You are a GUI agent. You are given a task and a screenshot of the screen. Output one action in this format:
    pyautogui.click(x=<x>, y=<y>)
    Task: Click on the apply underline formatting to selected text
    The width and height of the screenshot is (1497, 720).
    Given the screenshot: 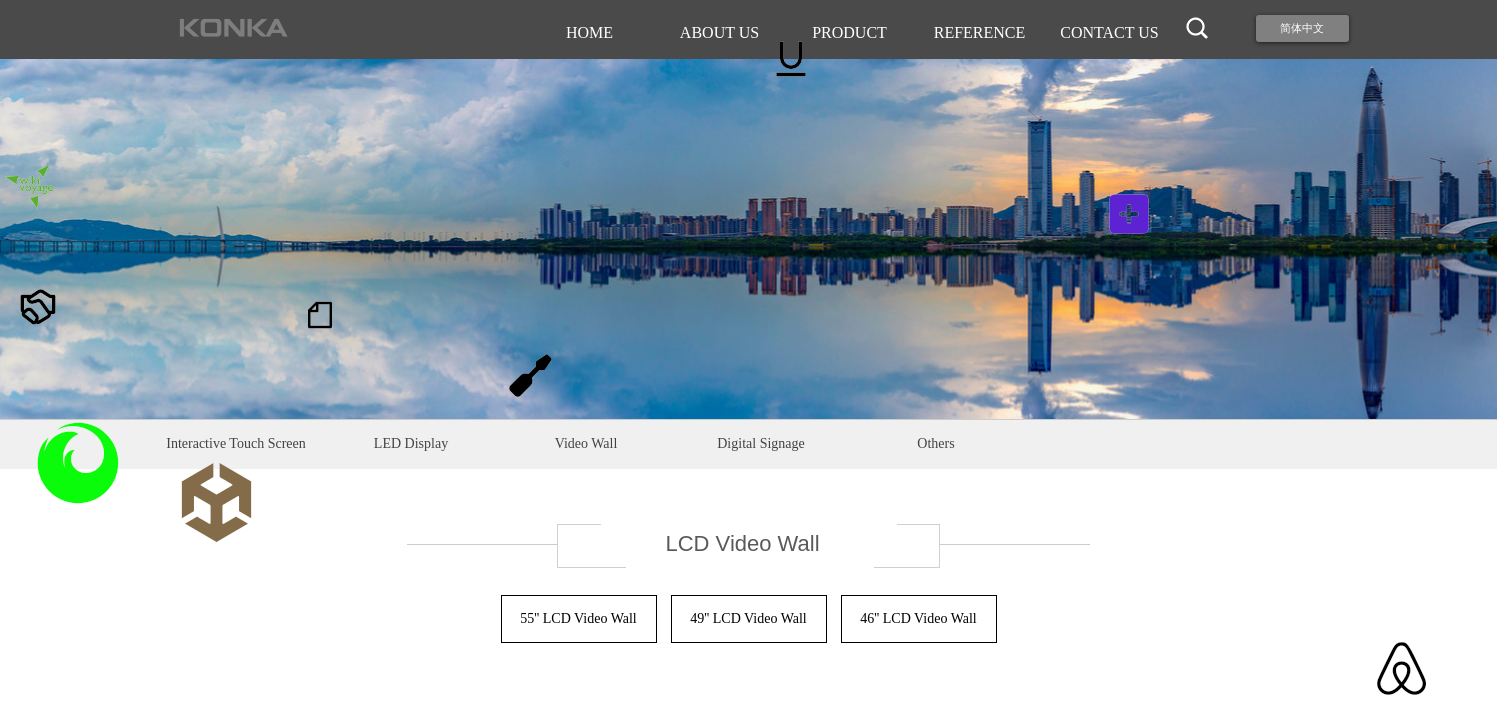 What is the action you would take?
    pyautogui.click(x=791, y=58)
    